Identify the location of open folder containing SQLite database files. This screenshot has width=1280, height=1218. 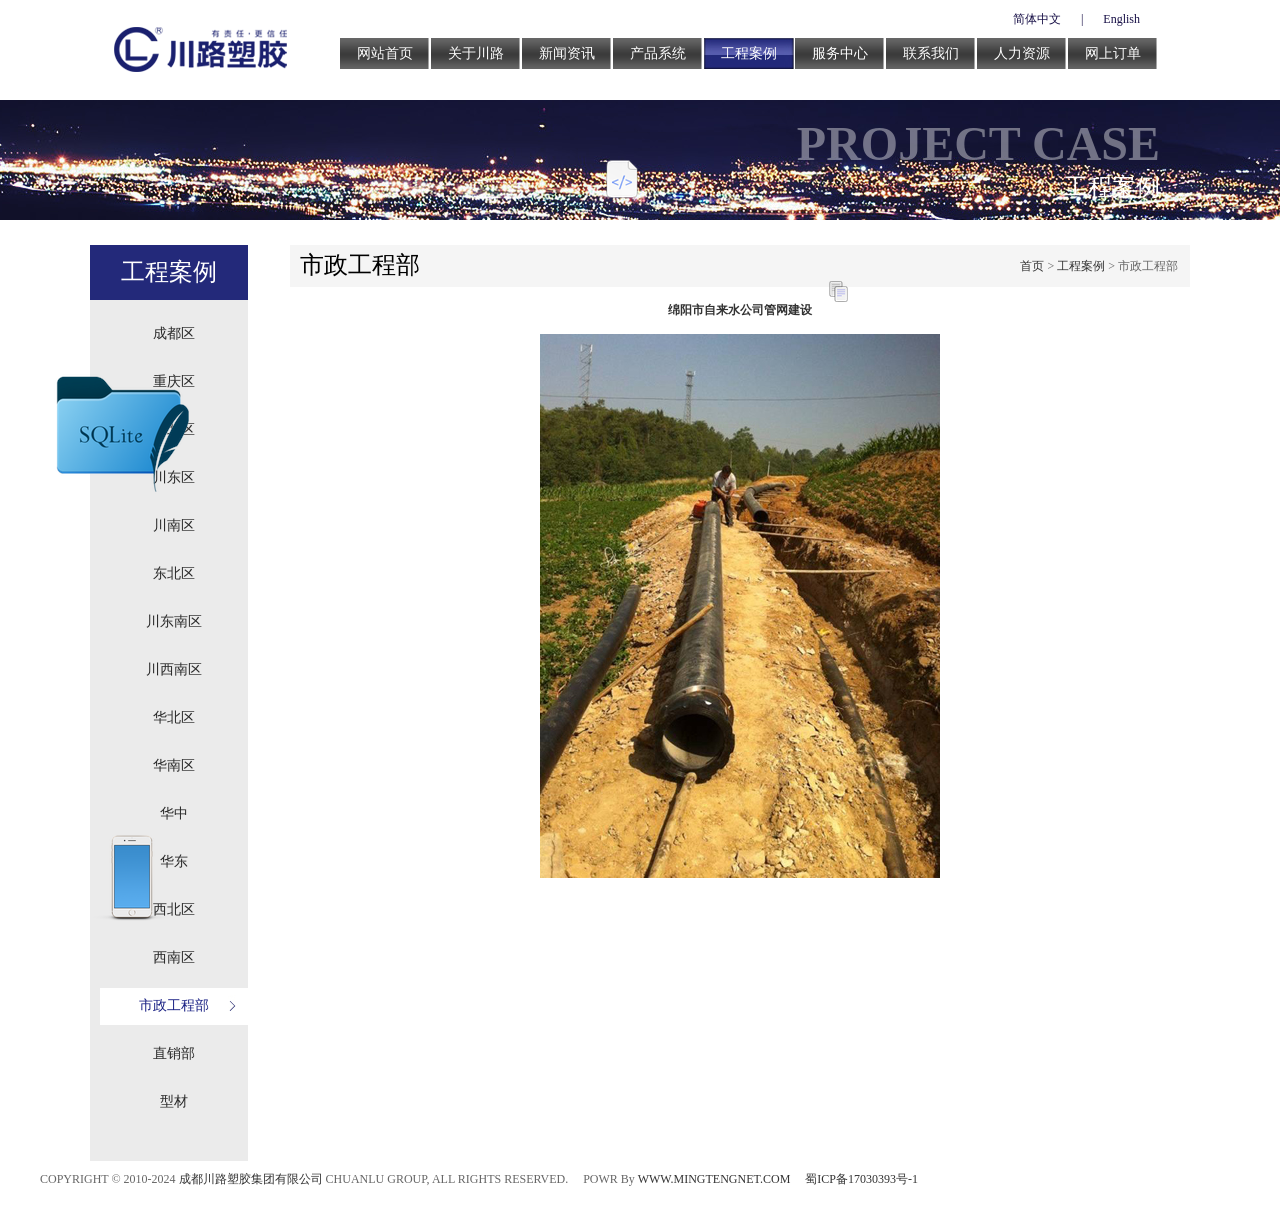
(118, 428).